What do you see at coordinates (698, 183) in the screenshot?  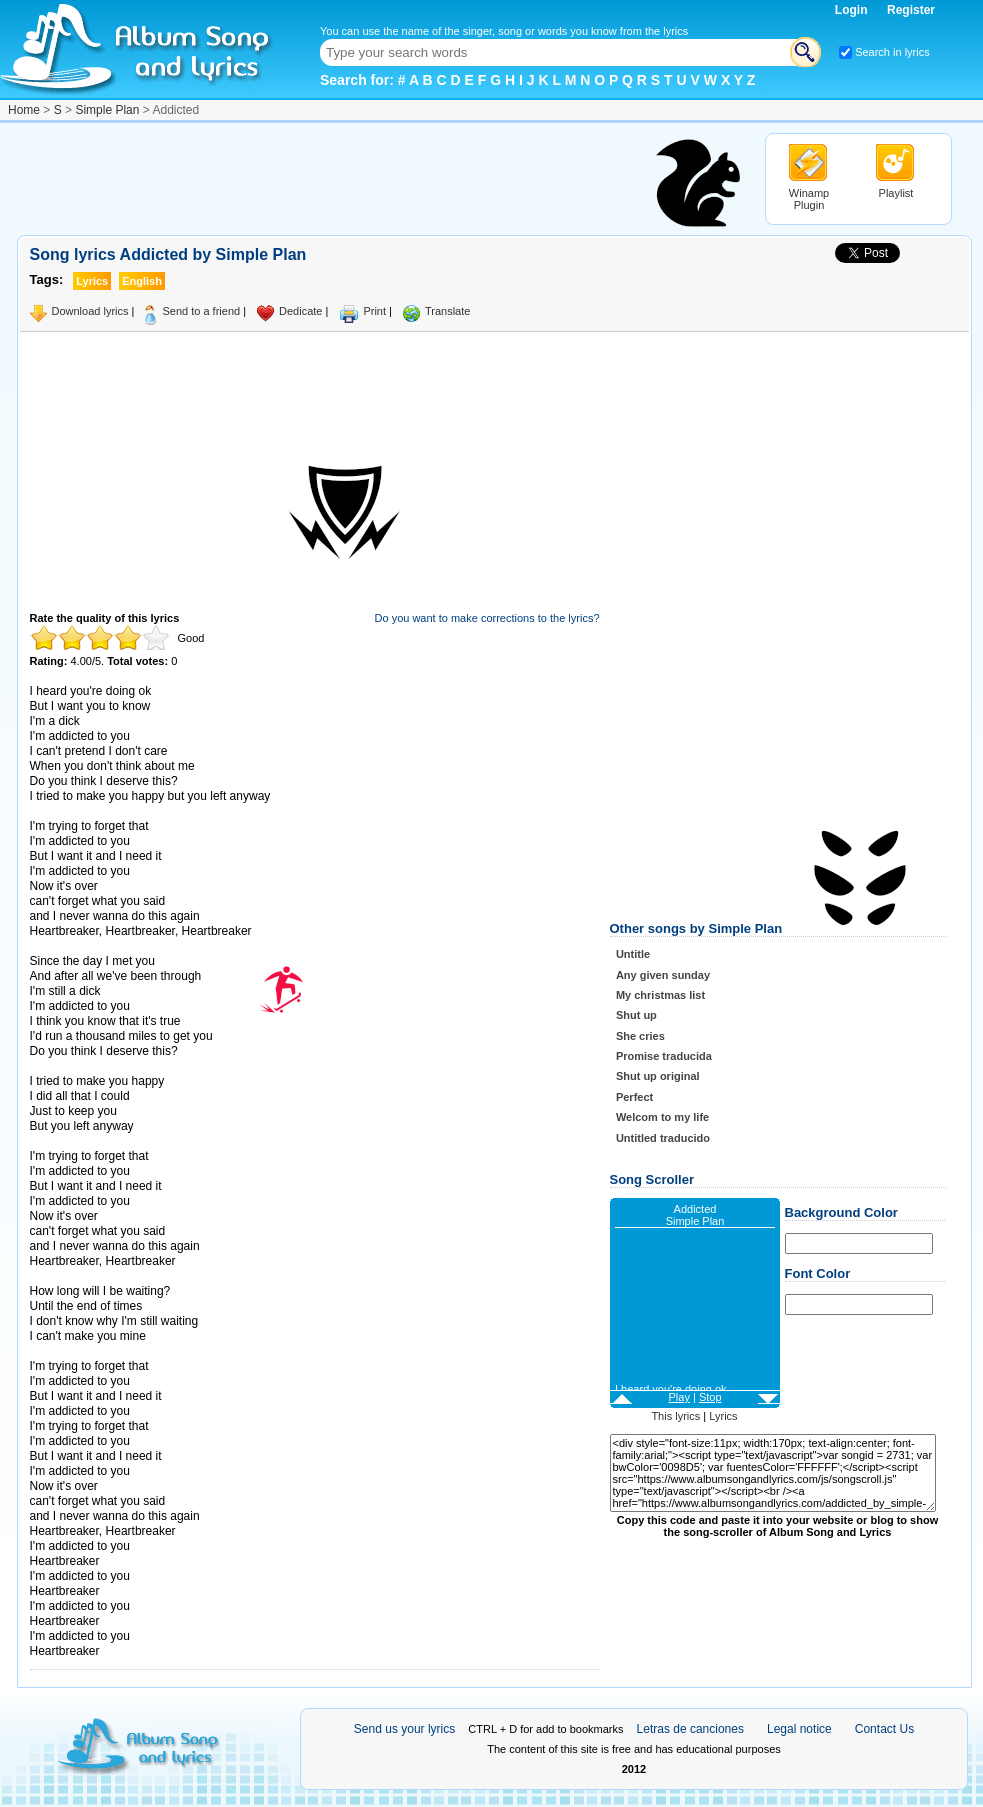 I see `wildlife or nature-themed game element` at bounding box center [698, 183].